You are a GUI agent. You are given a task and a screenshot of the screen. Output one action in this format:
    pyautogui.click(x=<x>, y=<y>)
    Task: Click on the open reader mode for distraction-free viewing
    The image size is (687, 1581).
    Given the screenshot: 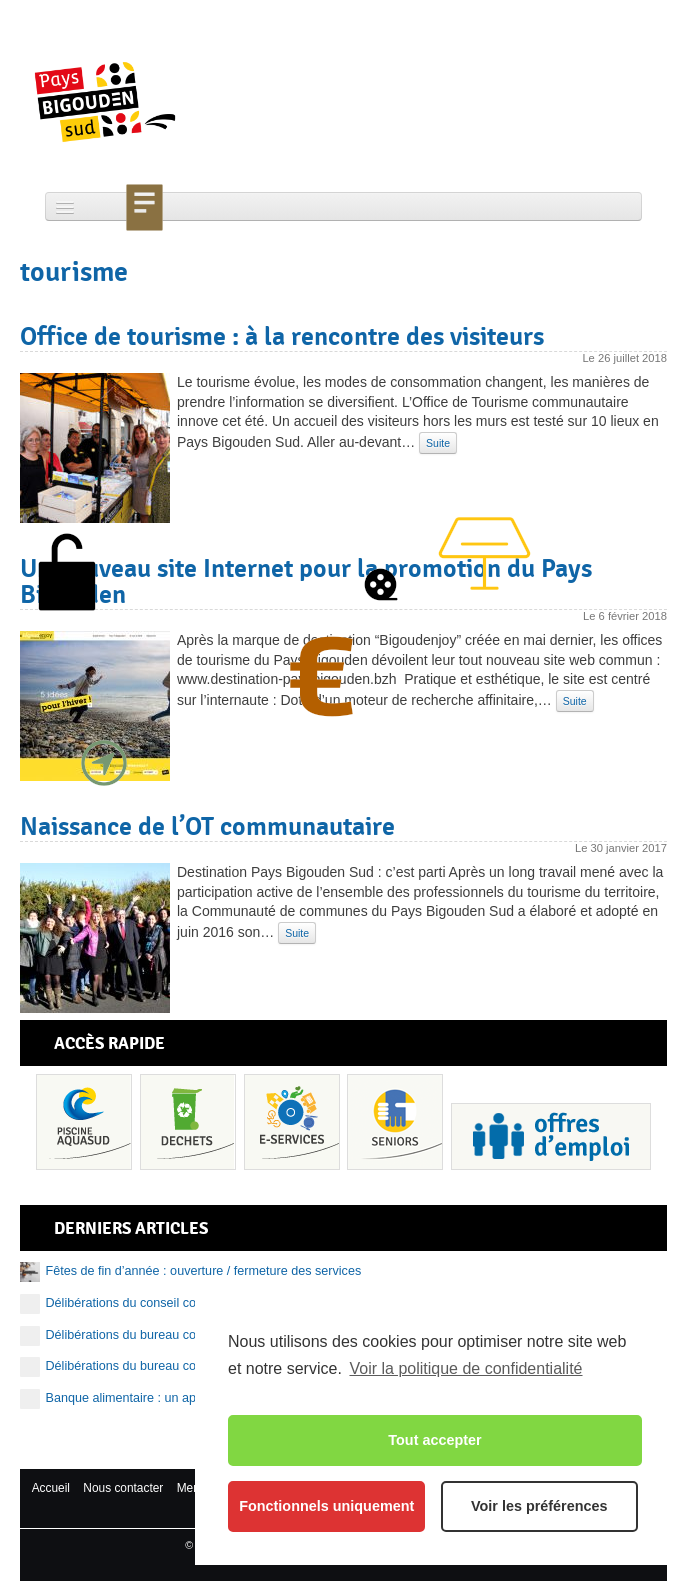 What is the action you would take?
    pyautogui.click(x=144, y=207)
    